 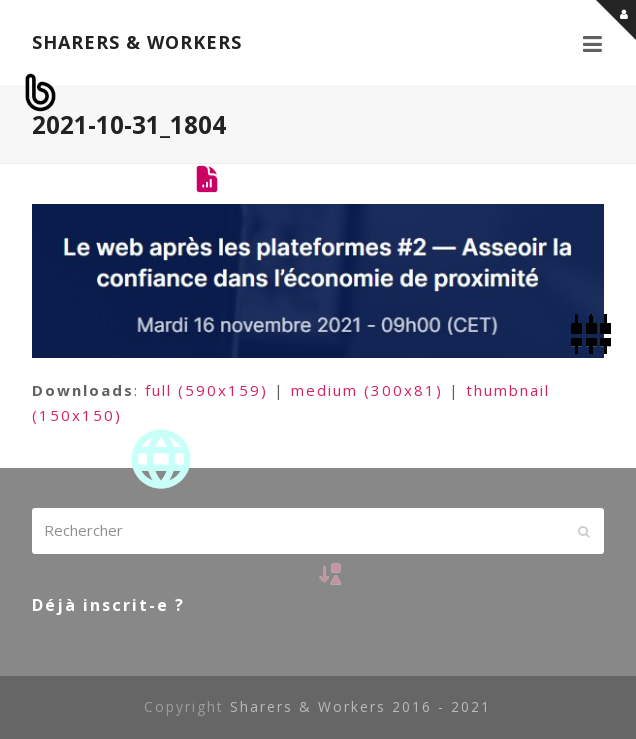 I want to click on bebo social network logo, so click(x=40, y=92).